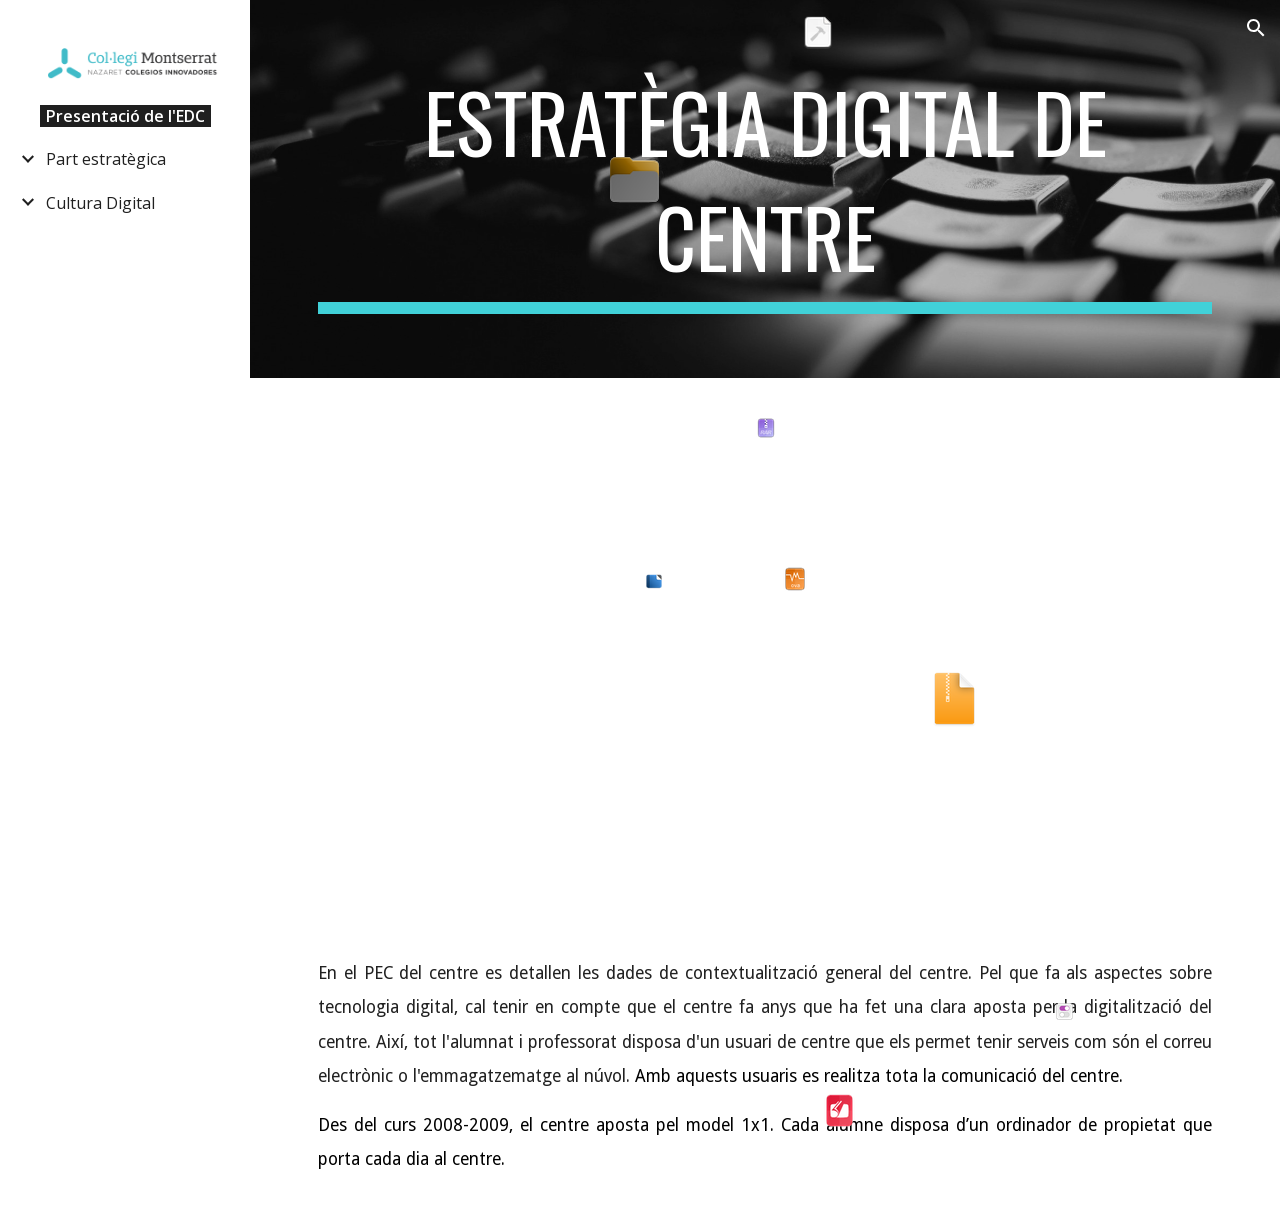 The width and height of the screenshot is (1280, 1232). I want to click on indicates a folder is ready to accept a dragged item, so click(634, 179).